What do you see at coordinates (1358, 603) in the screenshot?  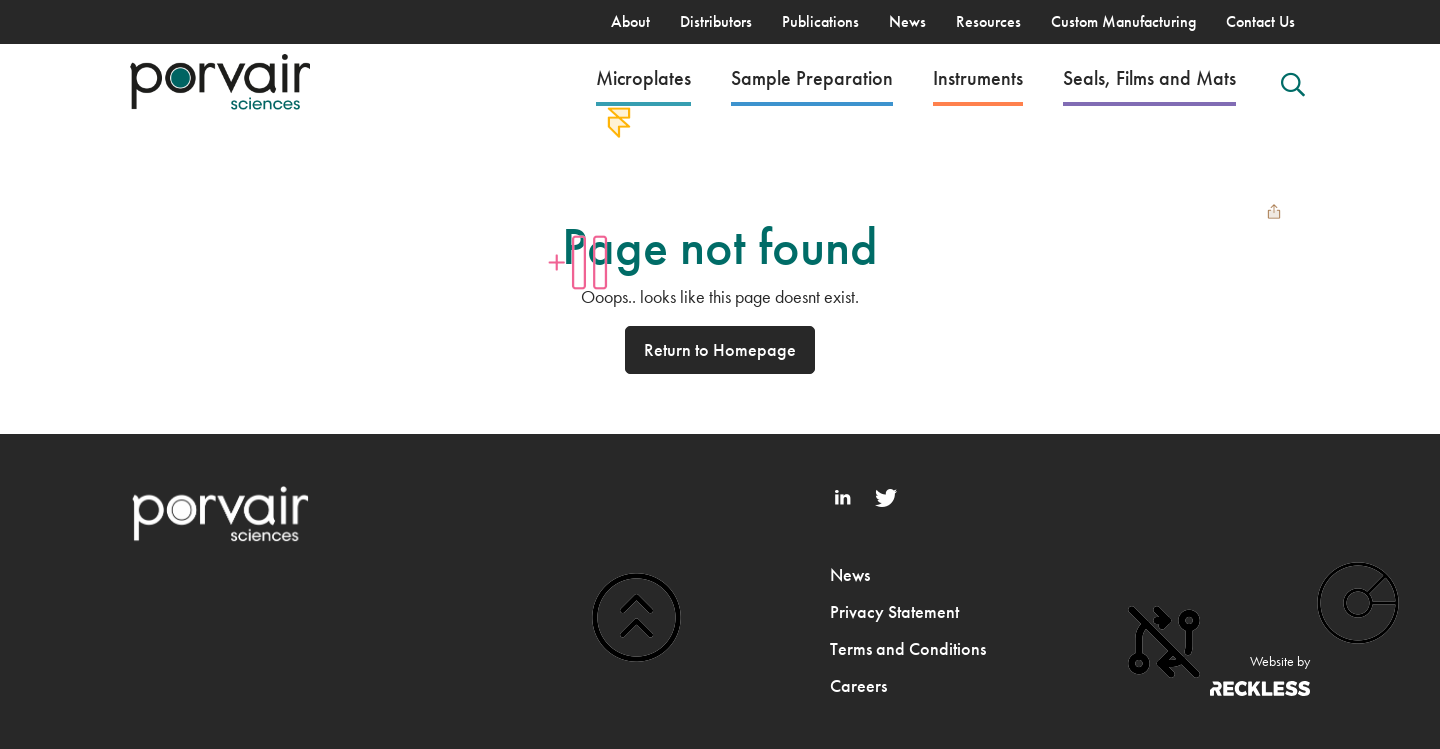 I see `play or access media disc content` at bounding box center [1358, 603].